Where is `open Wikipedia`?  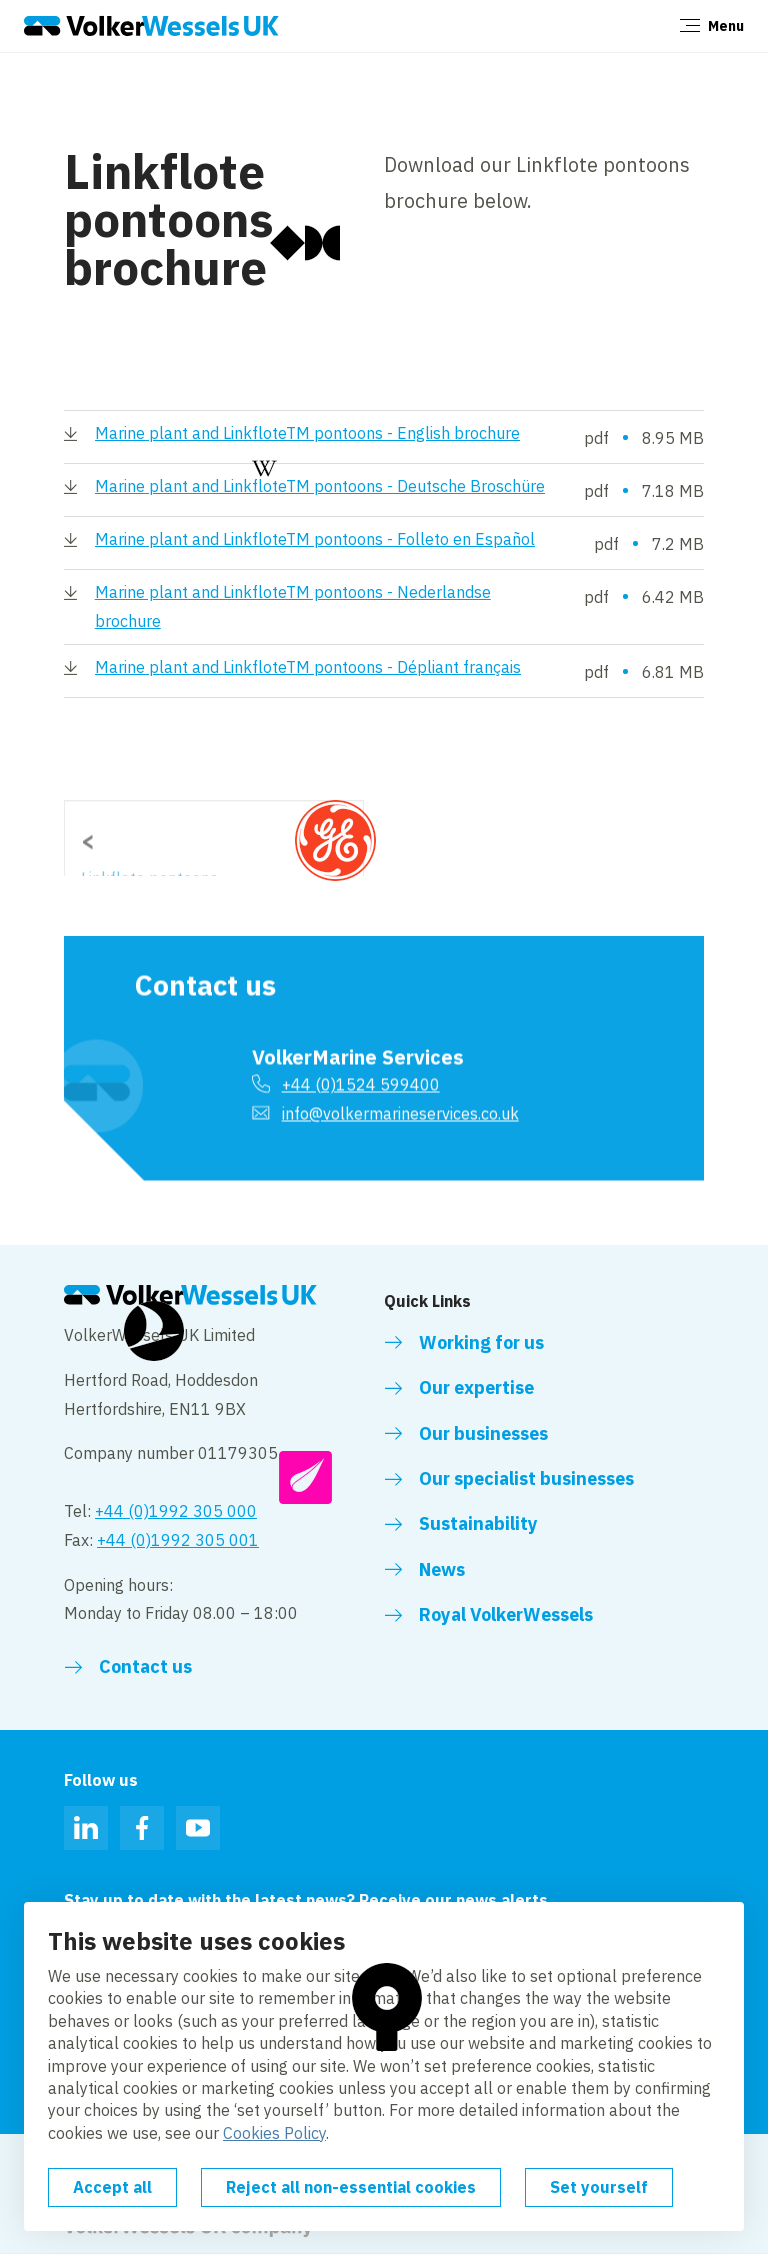
open Wikipedia is located at coordinates (264, 468).